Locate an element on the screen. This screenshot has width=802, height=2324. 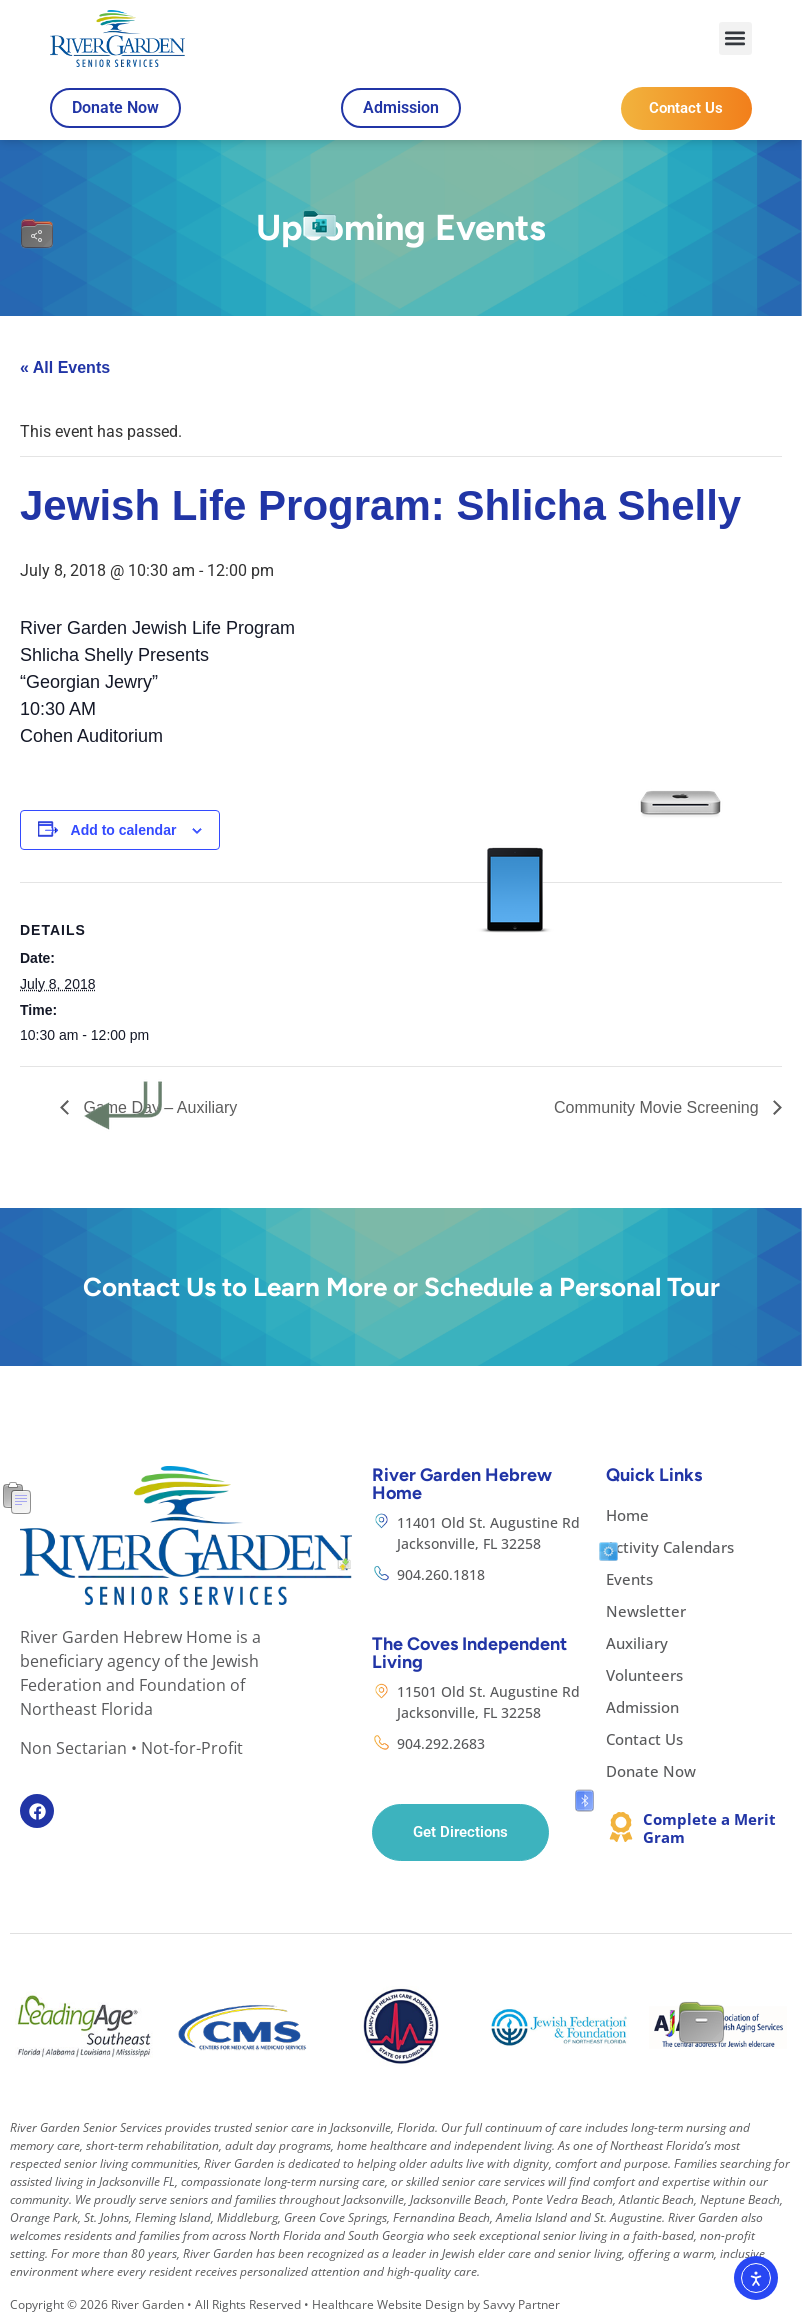
iPad mini device connected via cellular is located at coordinates (515, 882).